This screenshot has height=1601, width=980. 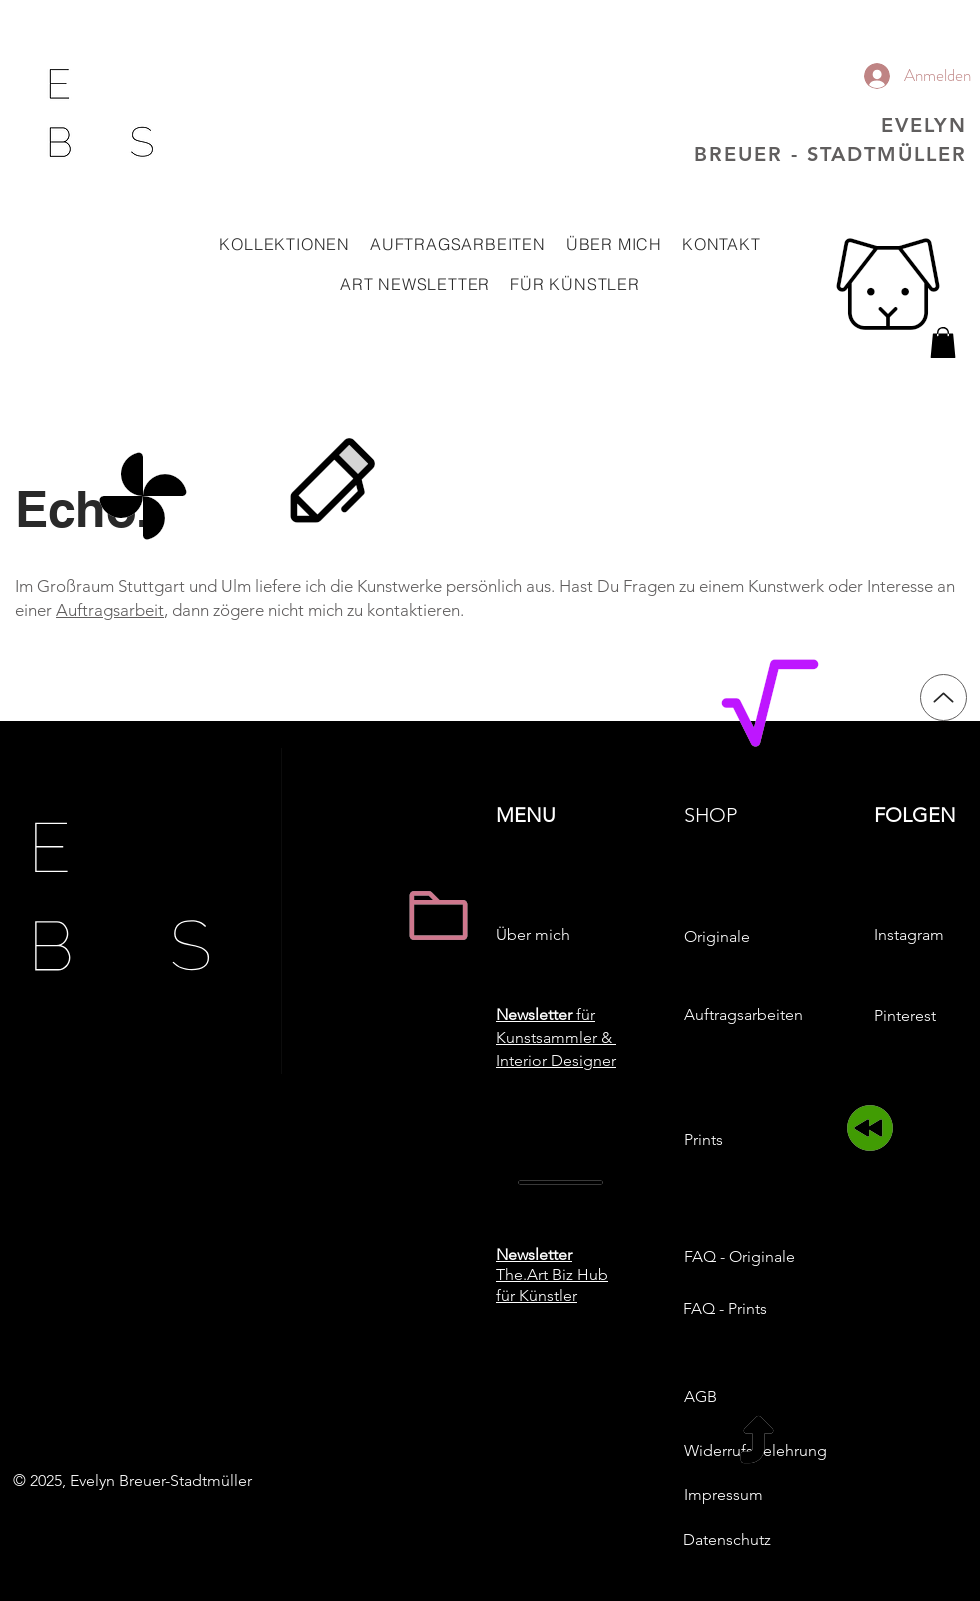 I want to click on open folder to view files, so click(x=438, y=915).